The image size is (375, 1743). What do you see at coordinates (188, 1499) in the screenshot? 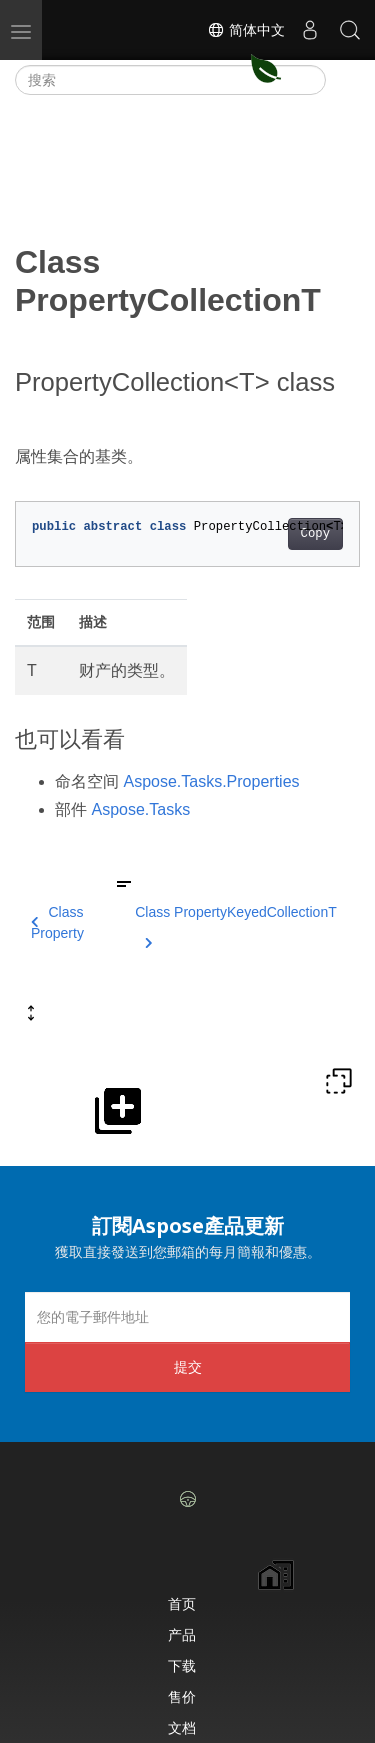
I see `access driving or navigation mode` at bounding box center [188, 1499].